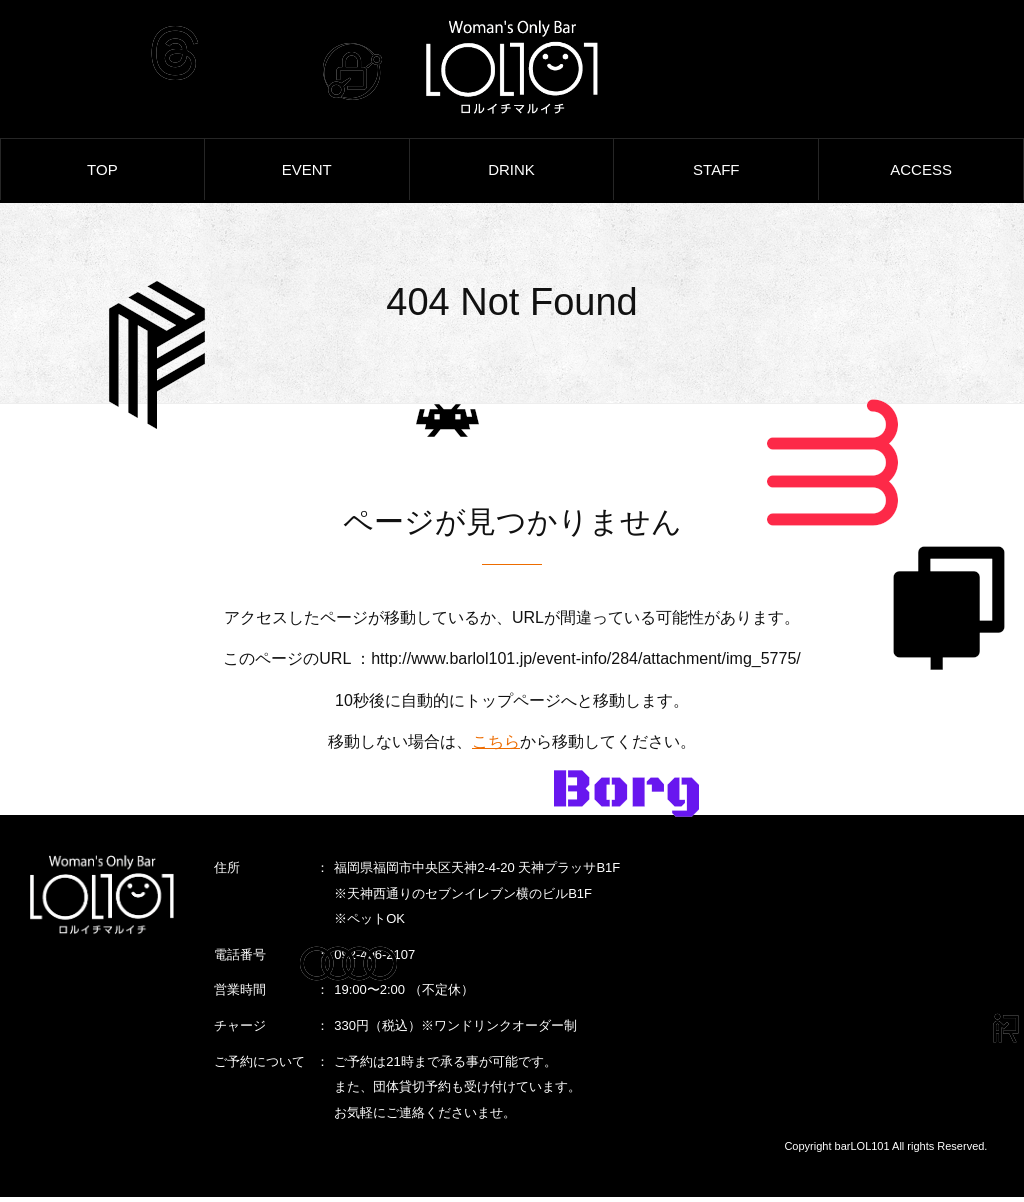 The image size is (1024, 1202). Describe the element at coordinates (949, 602) in the screenshot. I see `AED electrode pads for defibrillator device` at that location.